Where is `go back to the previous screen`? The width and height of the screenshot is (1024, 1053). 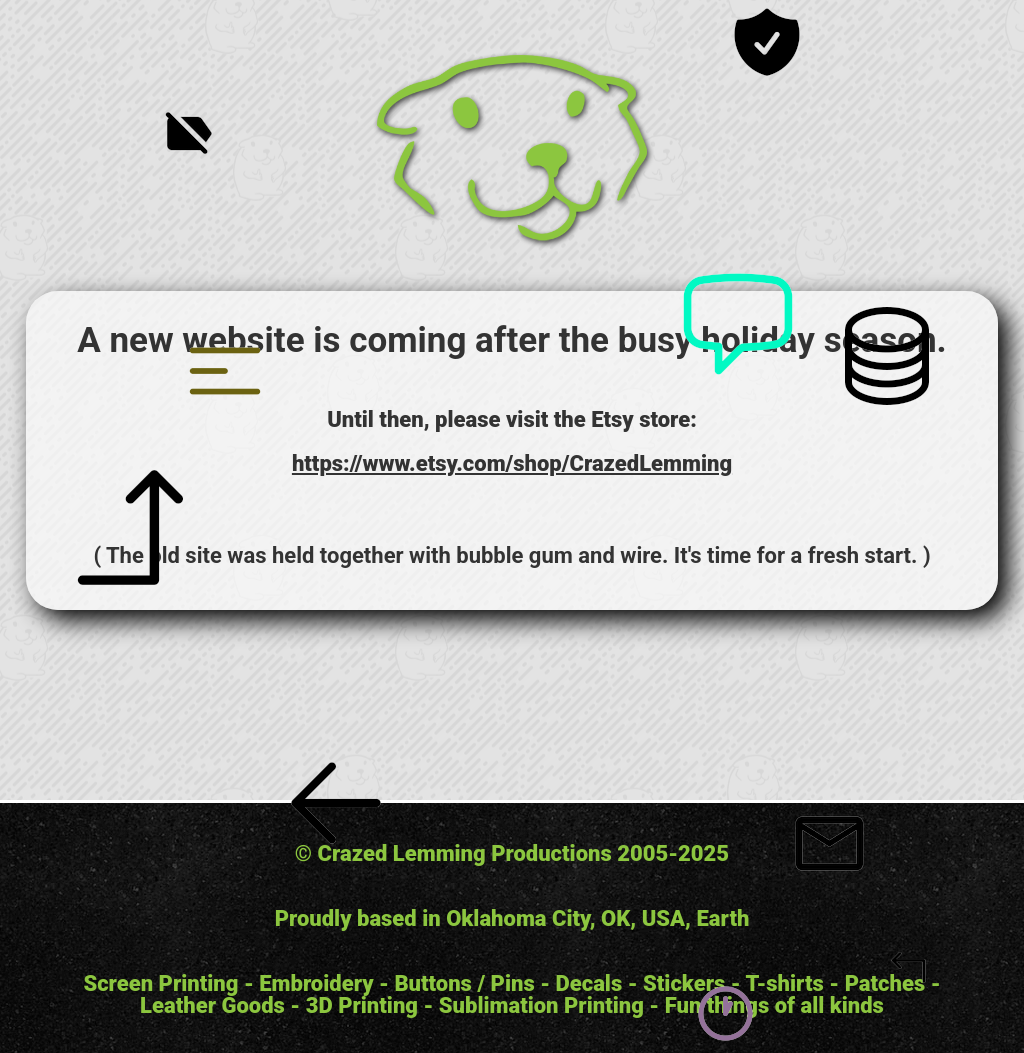 go back to the previous screen is located at coordinates (336, 803).